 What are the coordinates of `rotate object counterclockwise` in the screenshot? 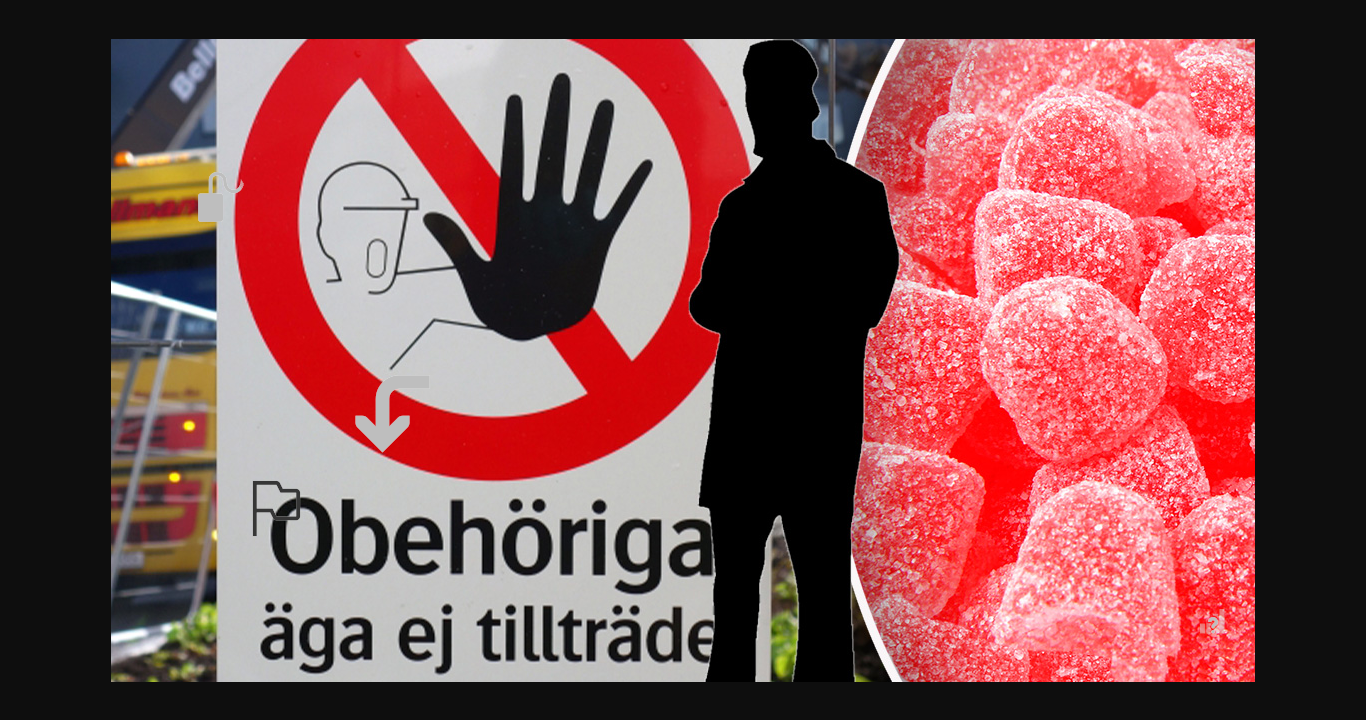 It's located at (396, 409).